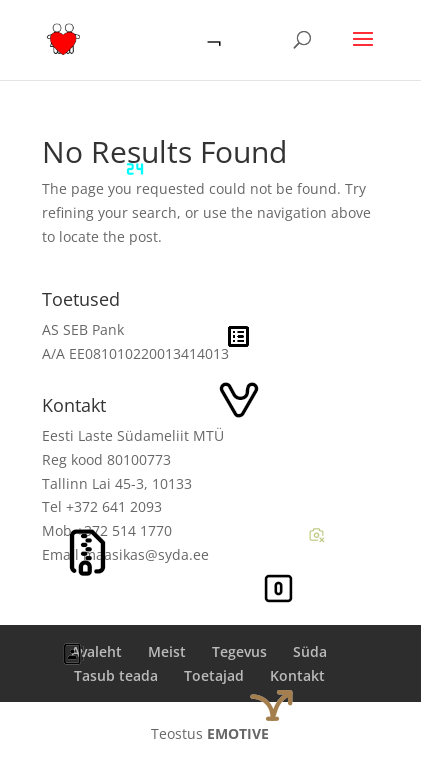  What do you see at coordinates (135, 169) in the screenshot?
I see `indicates 24-hour time format or availability` at bounding box center [135, 169].